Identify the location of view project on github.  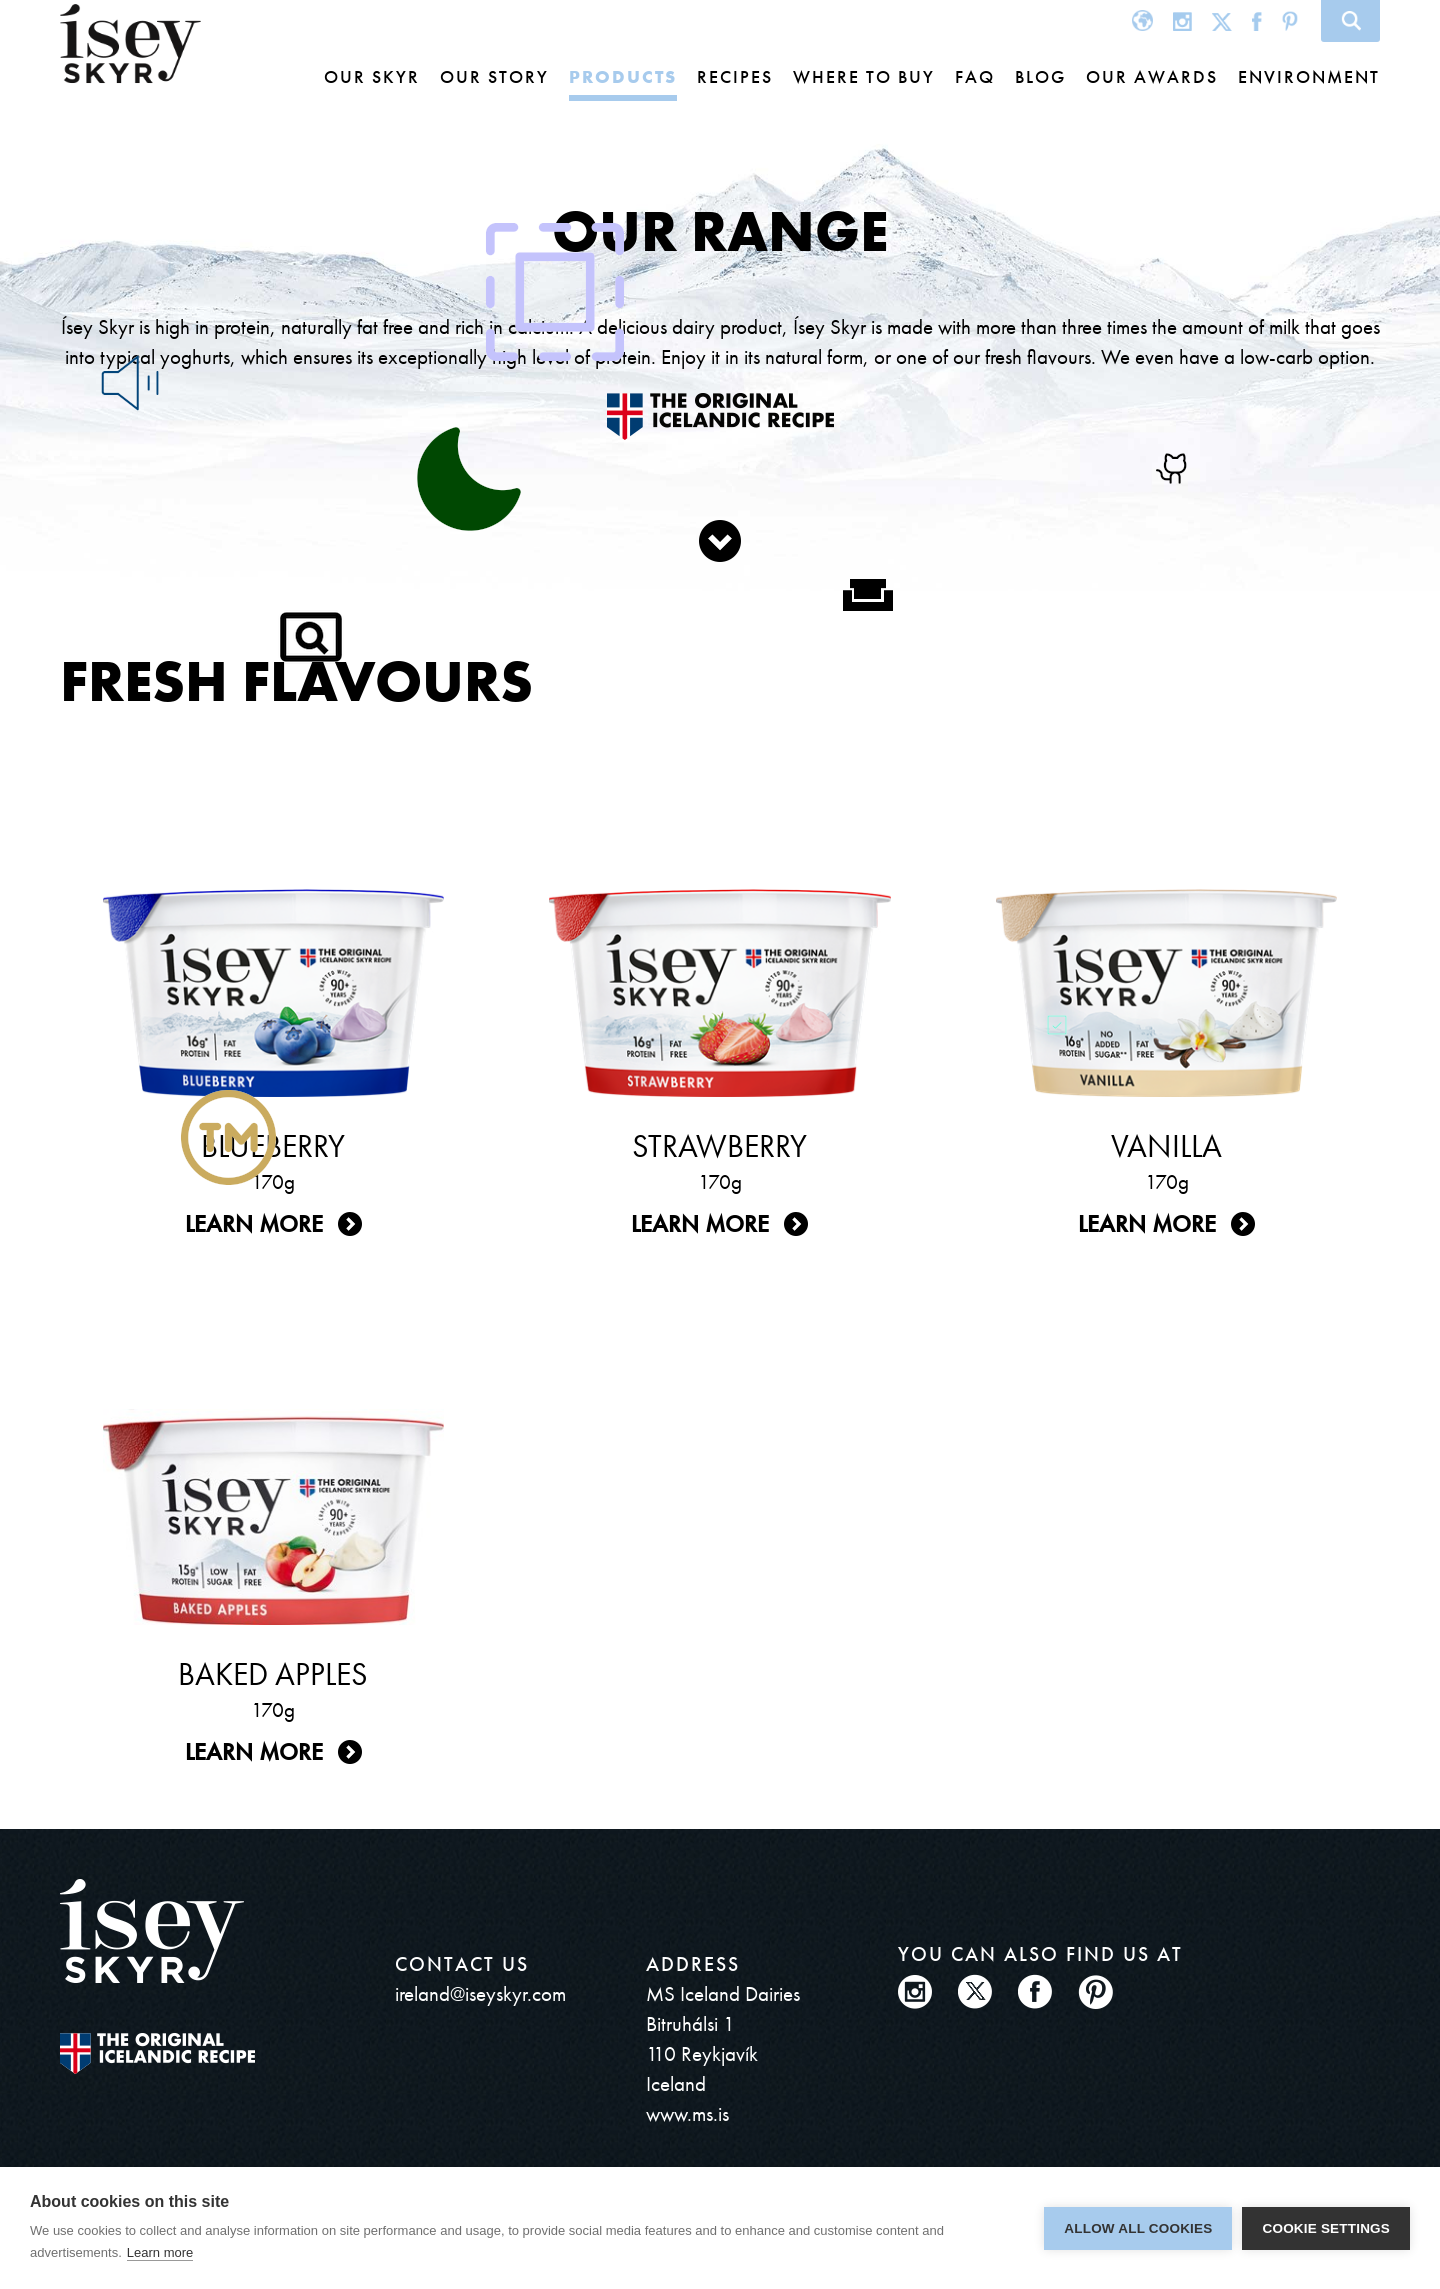
(1174, 468).